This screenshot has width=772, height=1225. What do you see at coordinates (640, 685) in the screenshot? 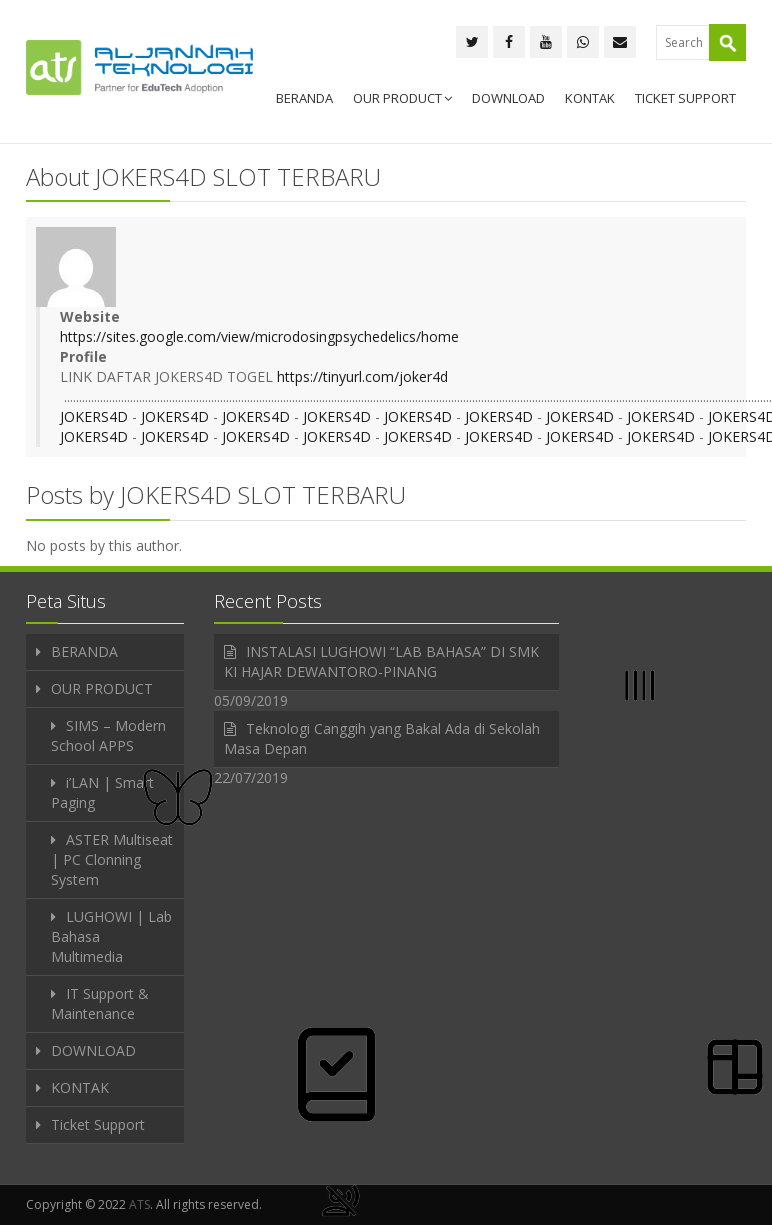
I see `indicates a count or tally of four` at bounding box center [640, 685].